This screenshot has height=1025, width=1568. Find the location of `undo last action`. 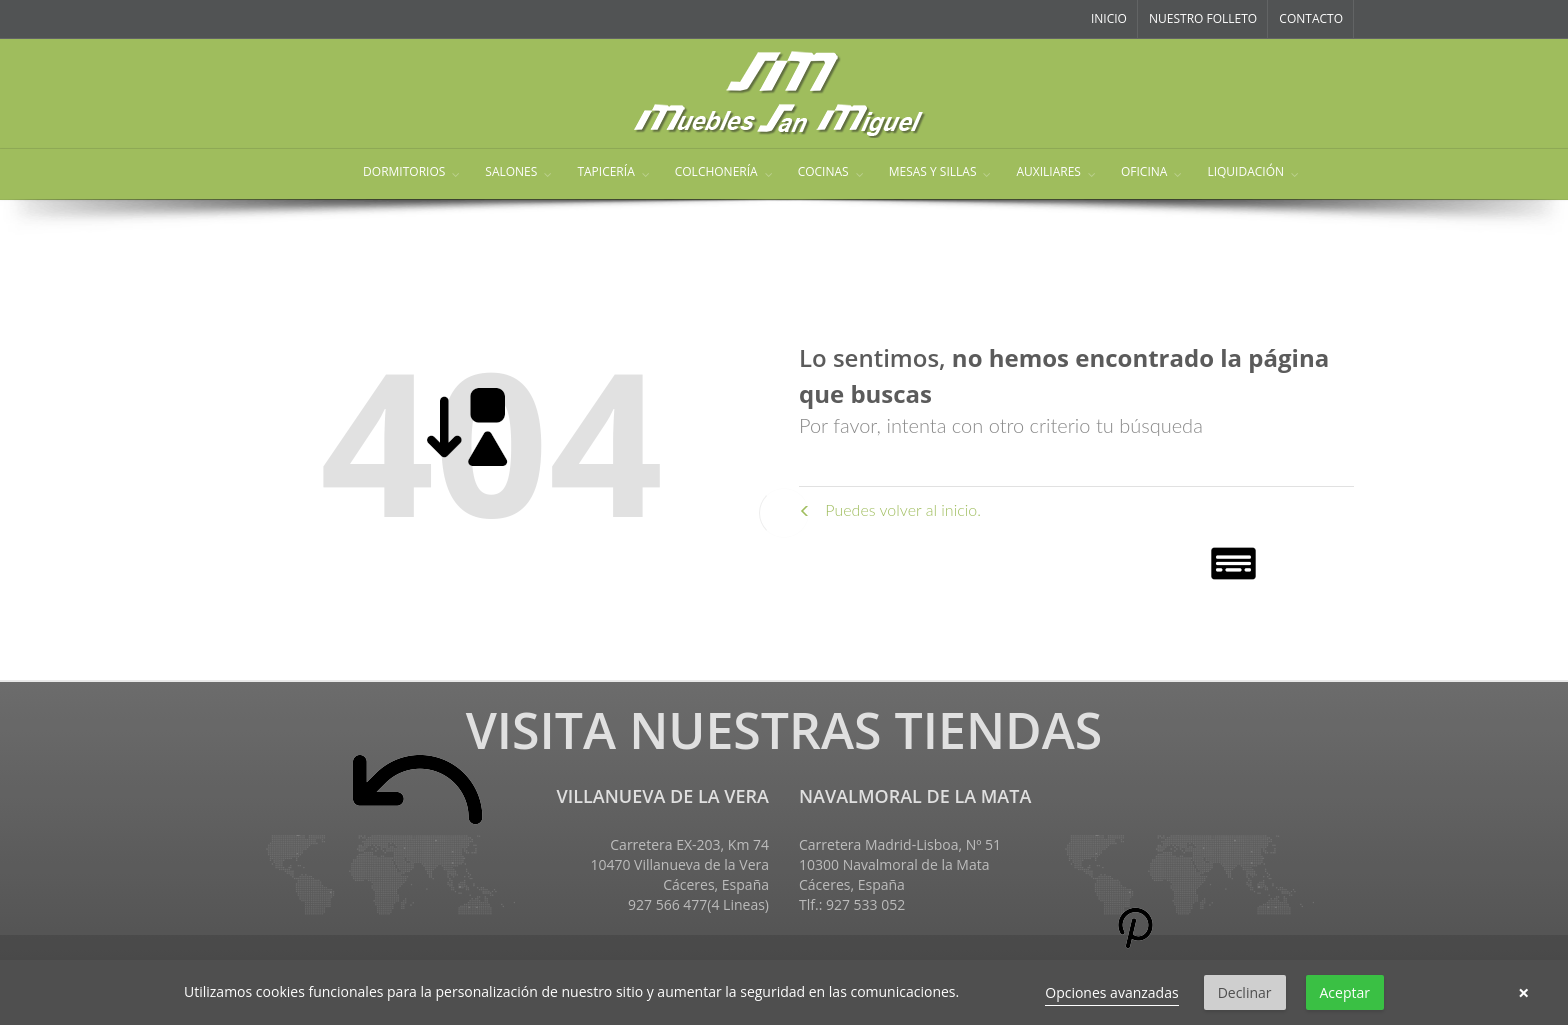

undo last action is located at coordinates (420, 785).